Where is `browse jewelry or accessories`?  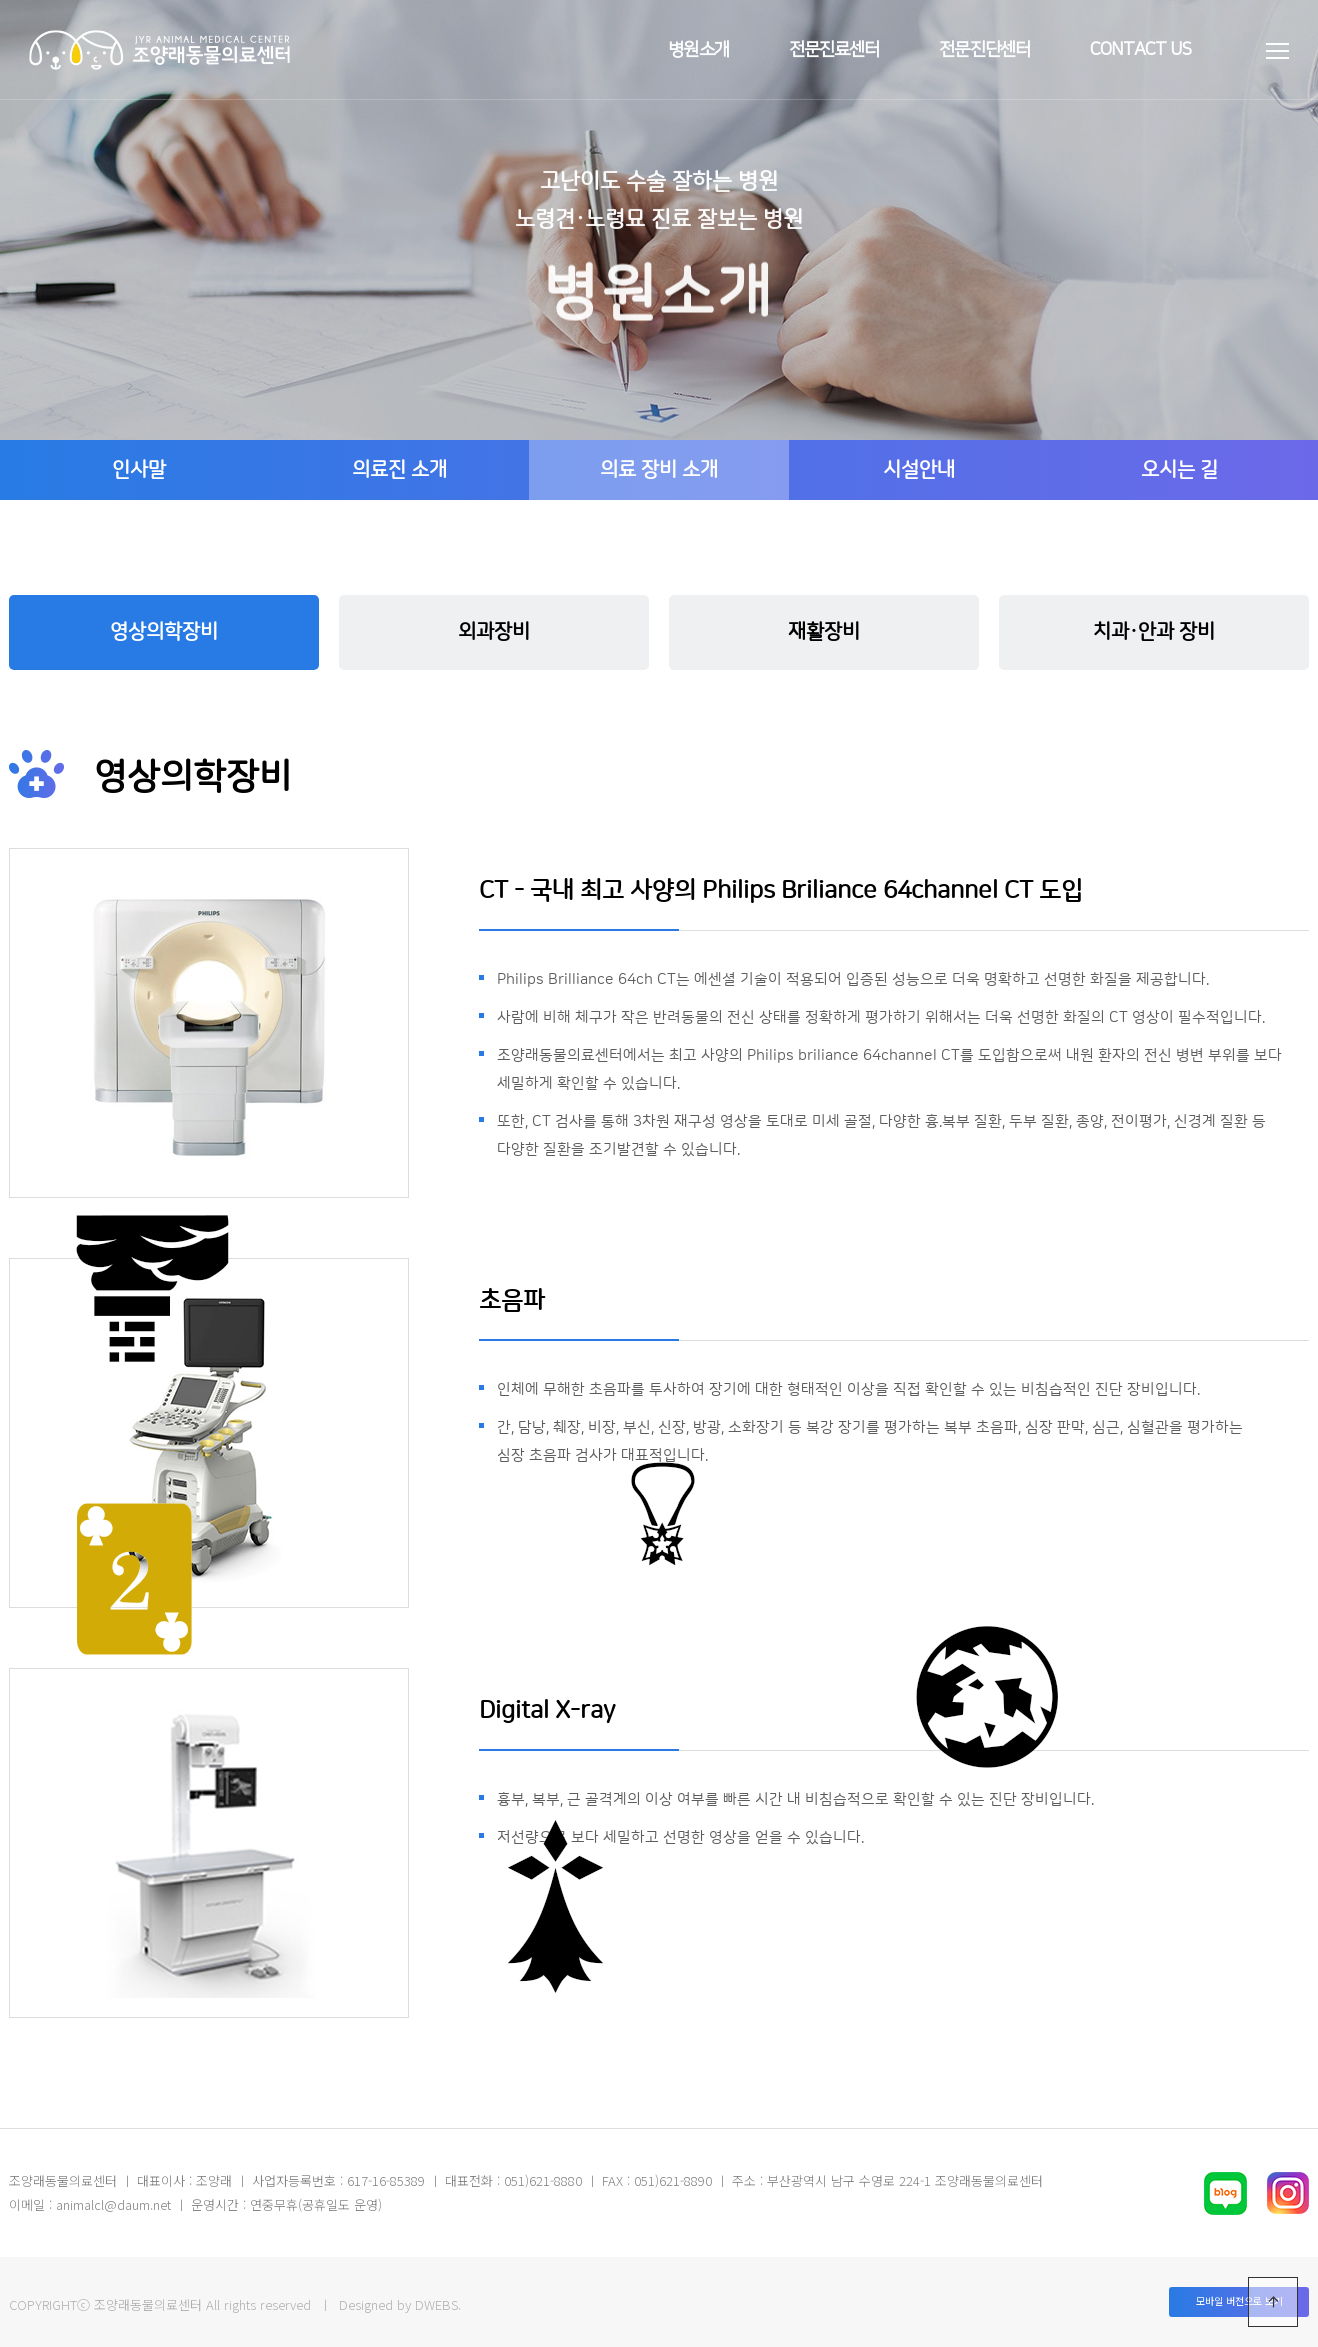
browse jewelry or accessories is located at coordinates (663, 1514).